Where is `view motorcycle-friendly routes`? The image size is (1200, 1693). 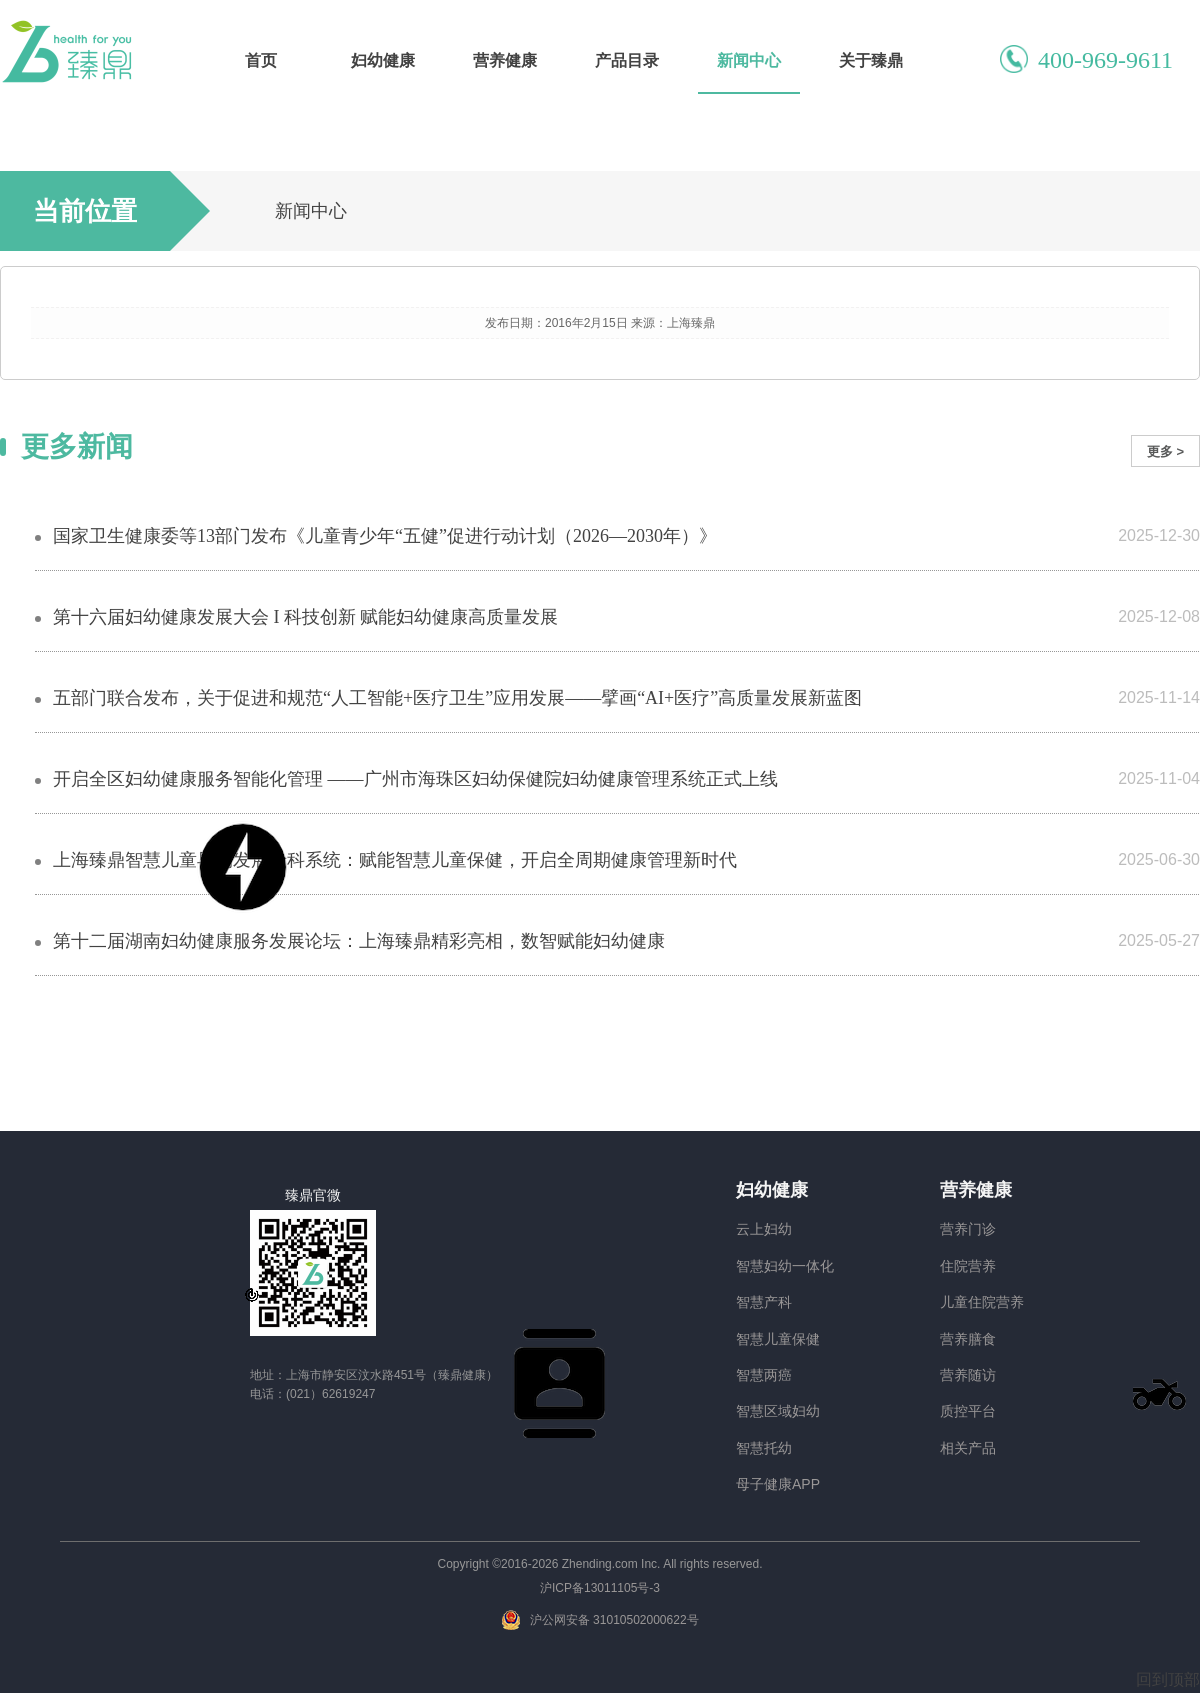
view motorcycle-friendly routes is located at coordinates (1159, 1394).